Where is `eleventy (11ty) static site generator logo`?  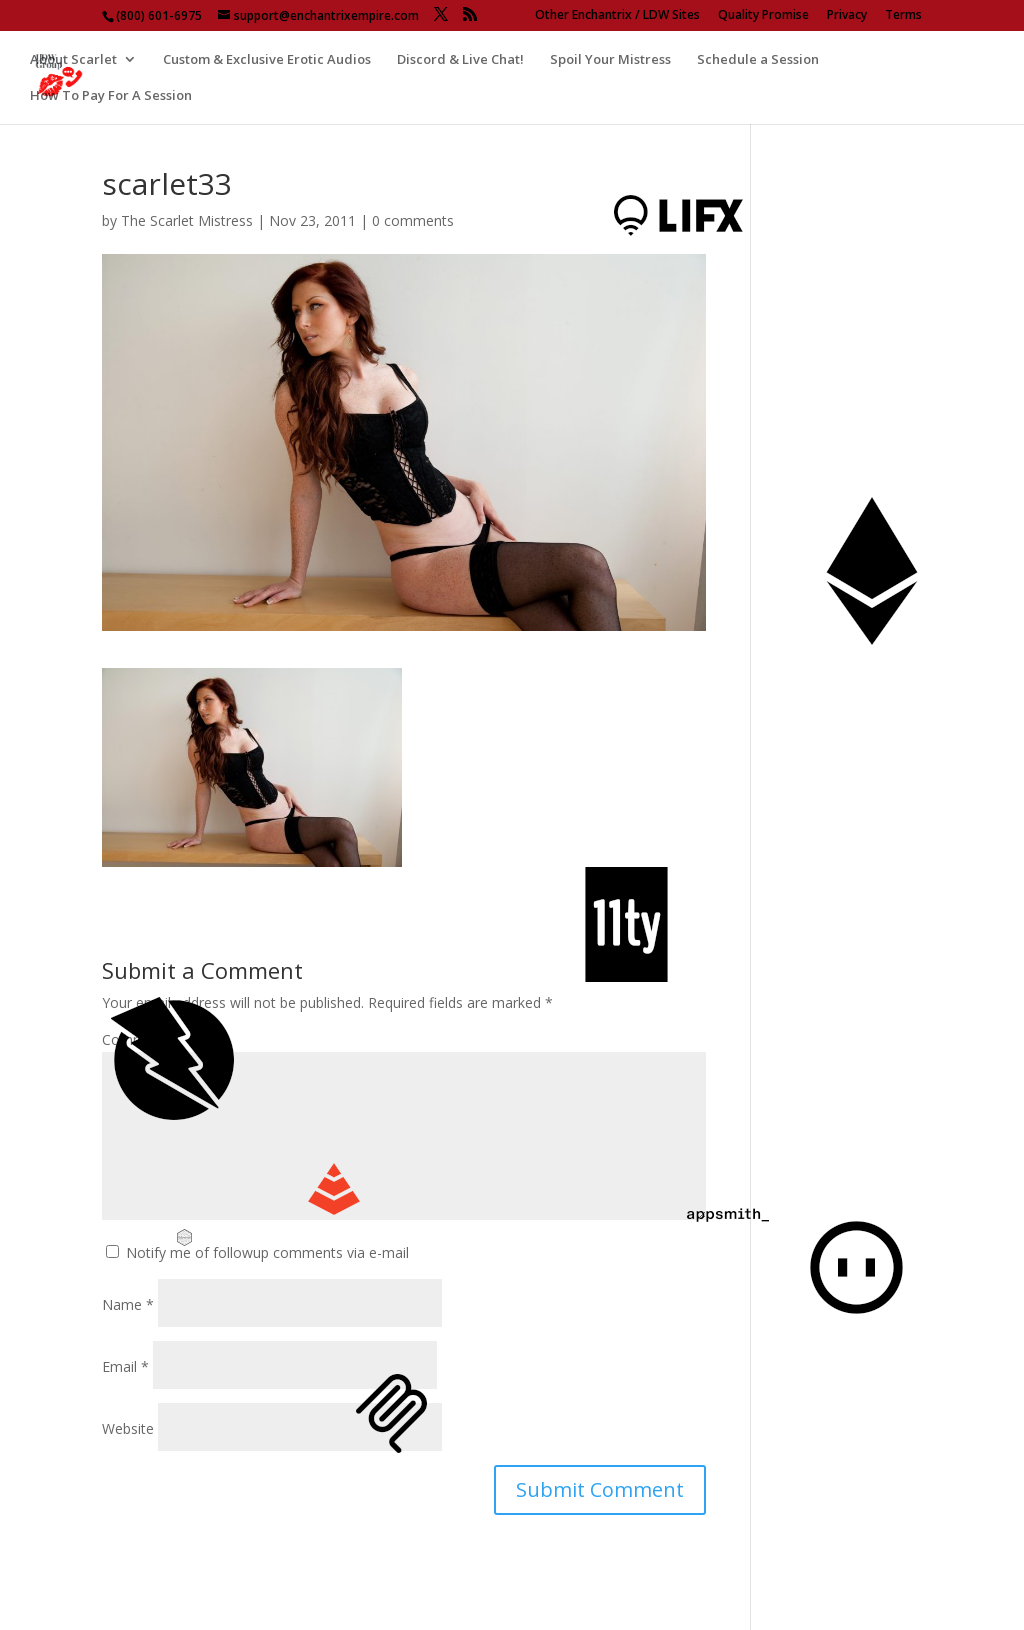
eleventy (11ty) static site generator logo is located at coordinates (626, 924).